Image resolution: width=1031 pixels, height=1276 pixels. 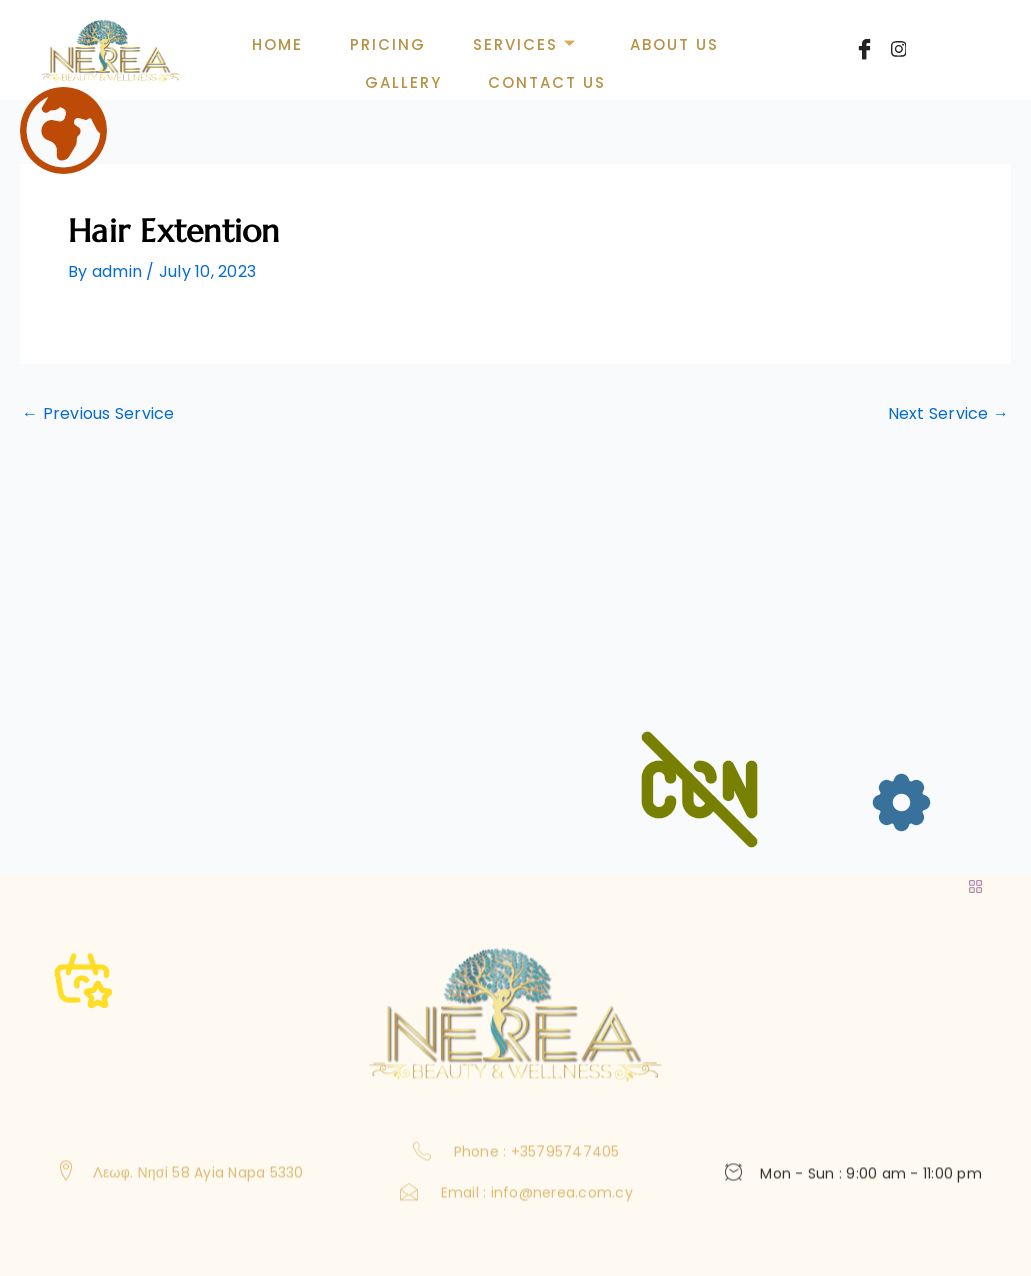 I want to click on view all apps or applications, so click(x=975, y=886).